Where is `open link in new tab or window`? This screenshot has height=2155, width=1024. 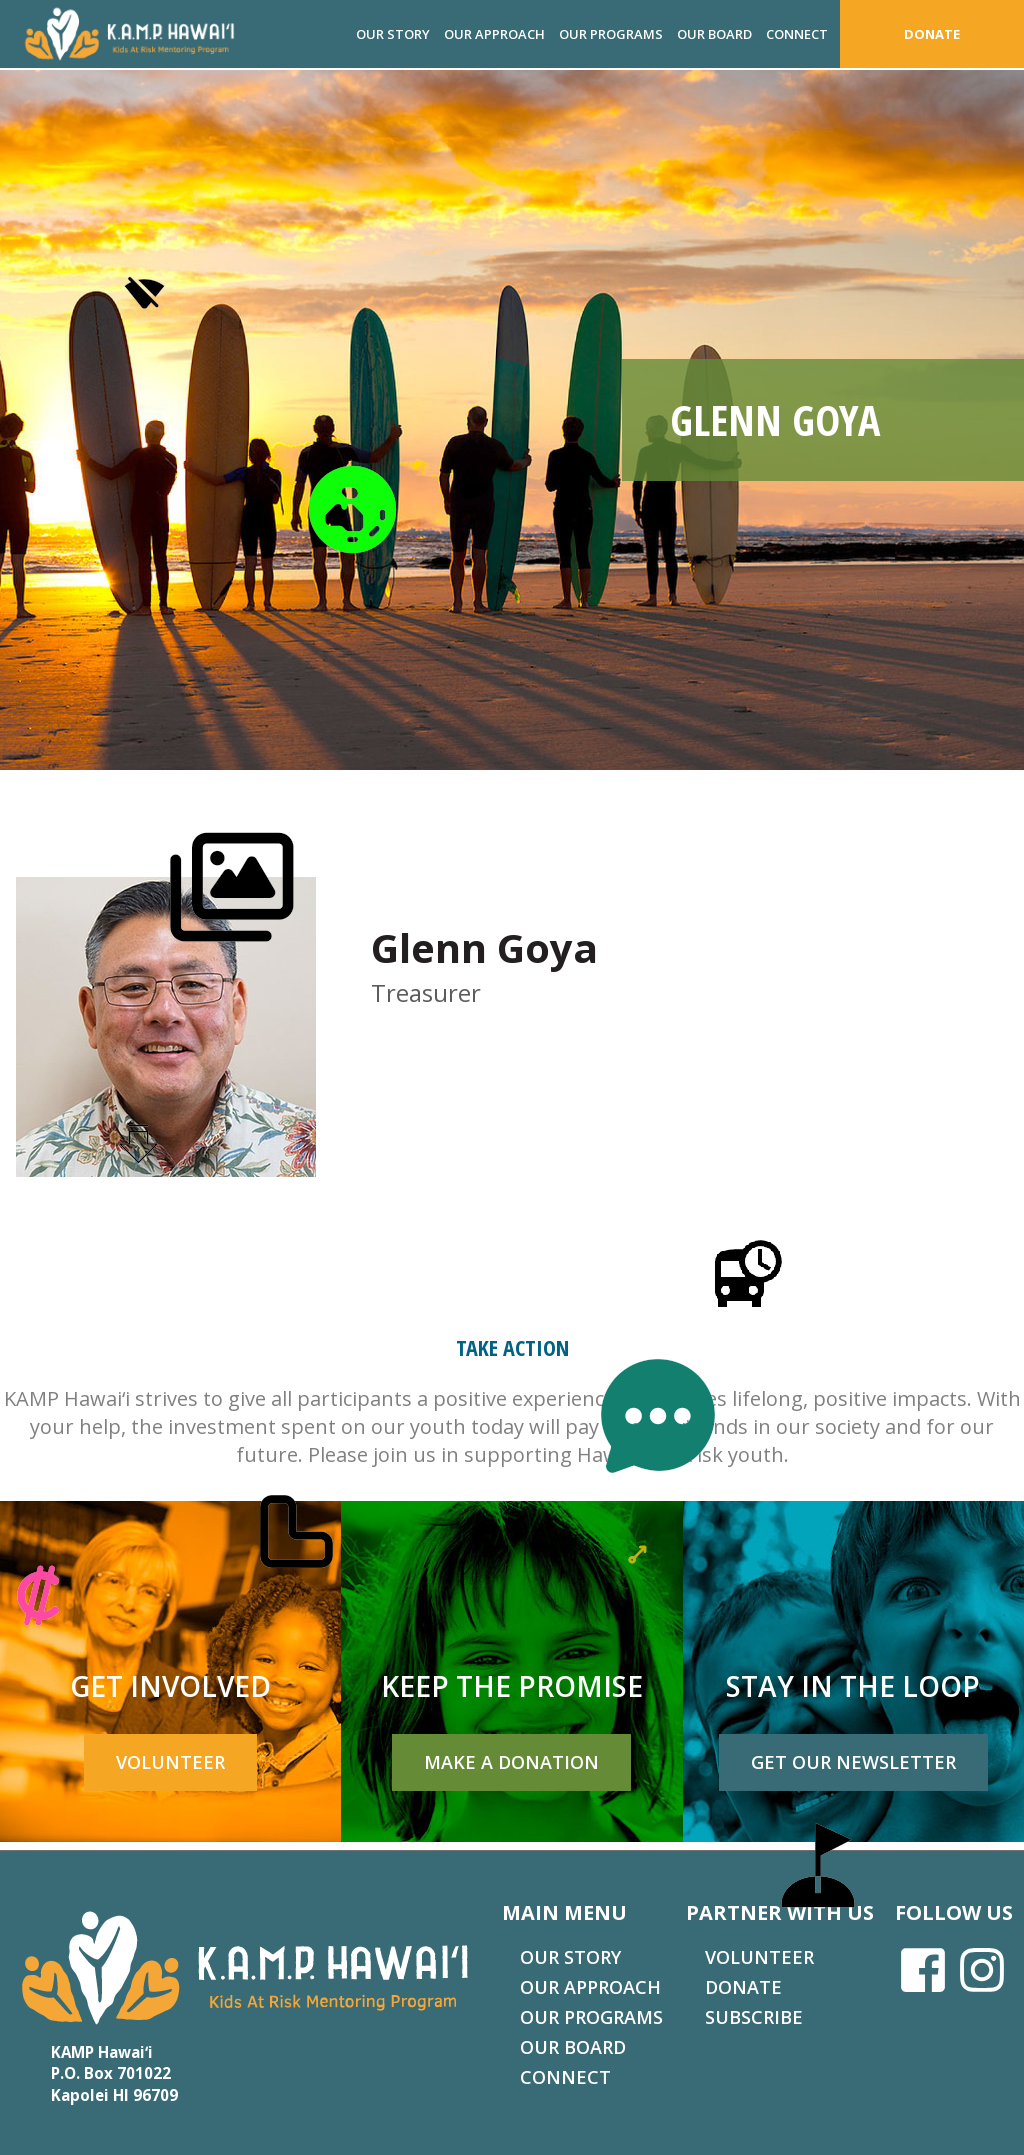 open link in new tab or window is located at coordinates (638, 1554).